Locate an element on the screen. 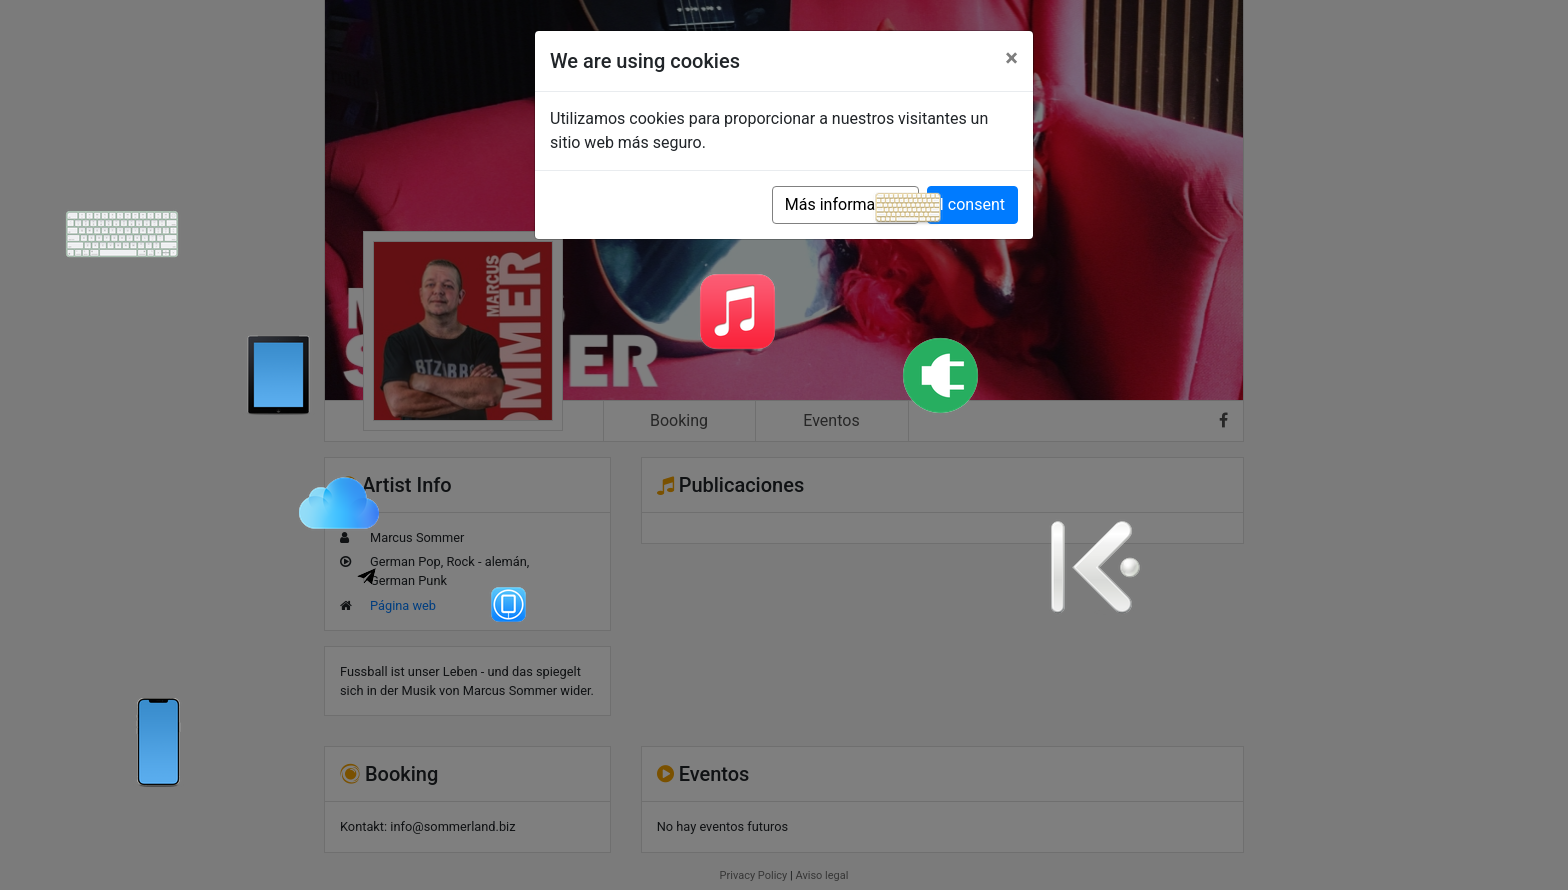  indicates a mounted or connected drive is located at coordinates (940, 375).